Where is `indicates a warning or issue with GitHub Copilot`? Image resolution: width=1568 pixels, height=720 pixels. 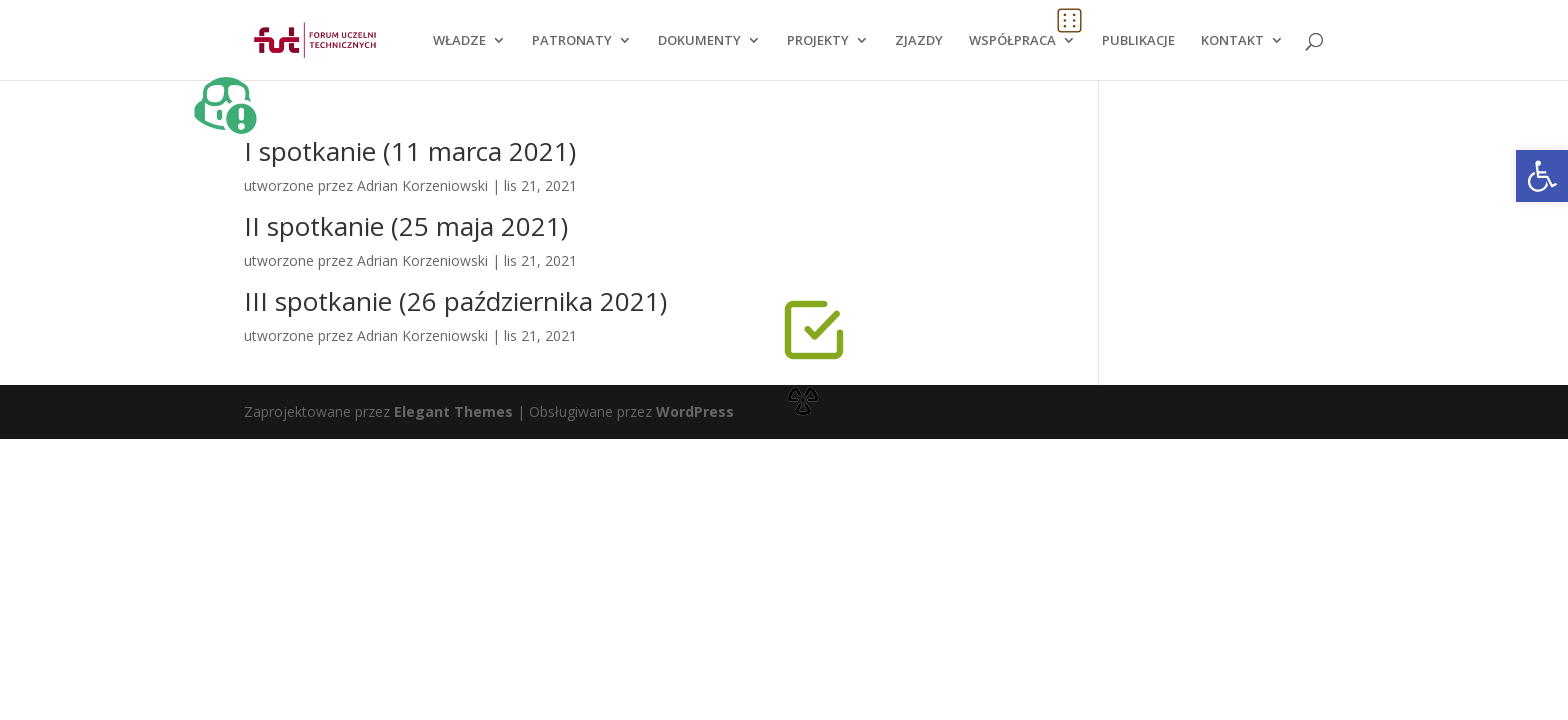
indicates a warning or issue with GitHub Copilot is located at coordinates (225, 105).